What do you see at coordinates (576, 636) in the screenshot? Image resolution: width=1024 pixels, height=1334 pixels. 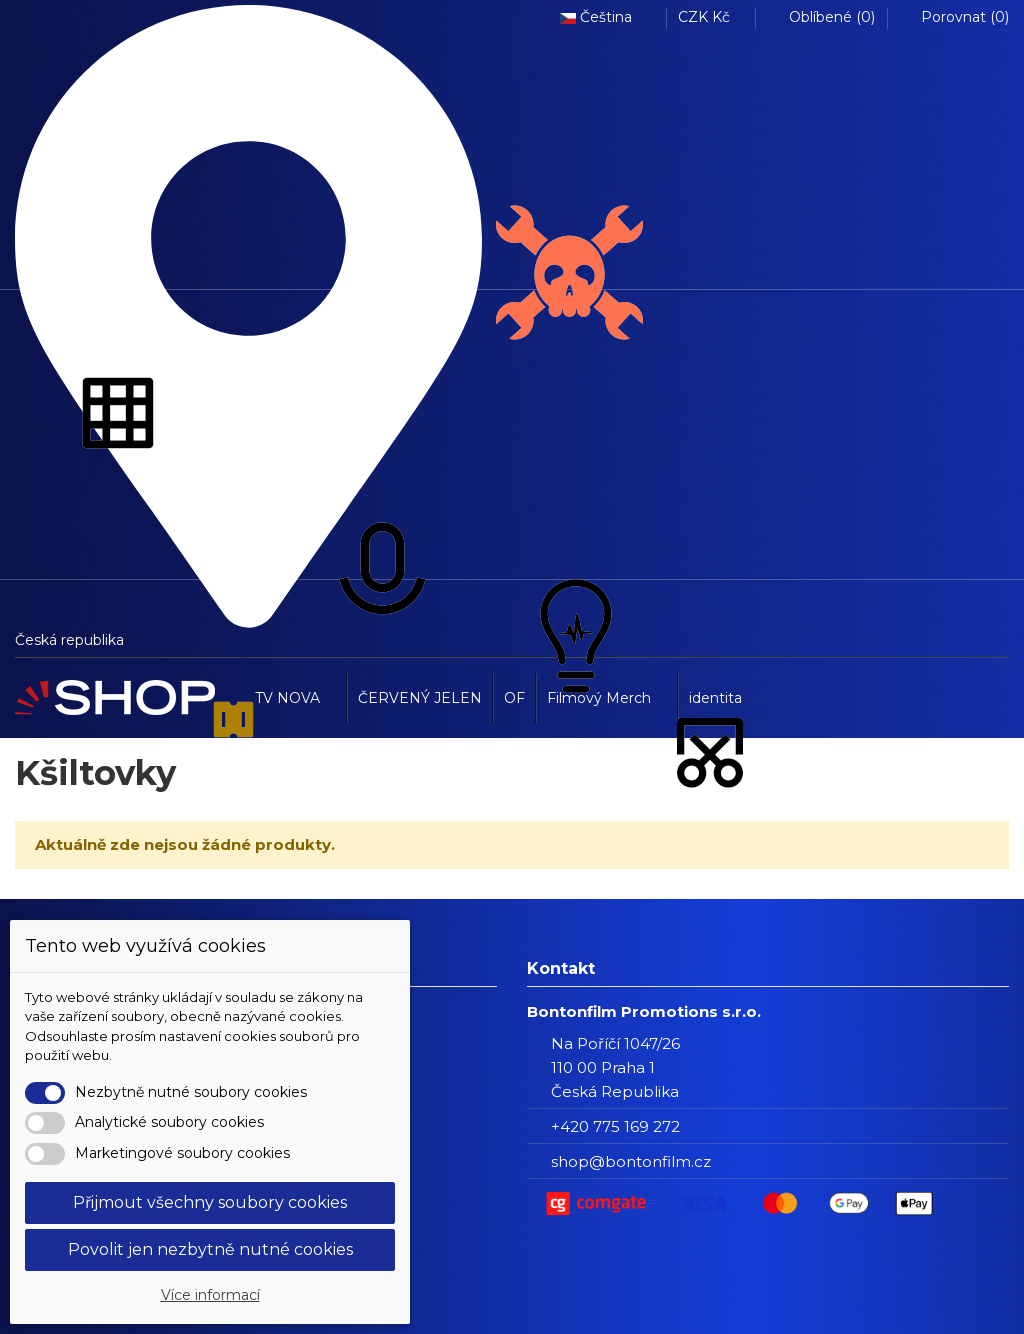 I see `medapps healthcare technology logo` at bounding box center [576, 636].